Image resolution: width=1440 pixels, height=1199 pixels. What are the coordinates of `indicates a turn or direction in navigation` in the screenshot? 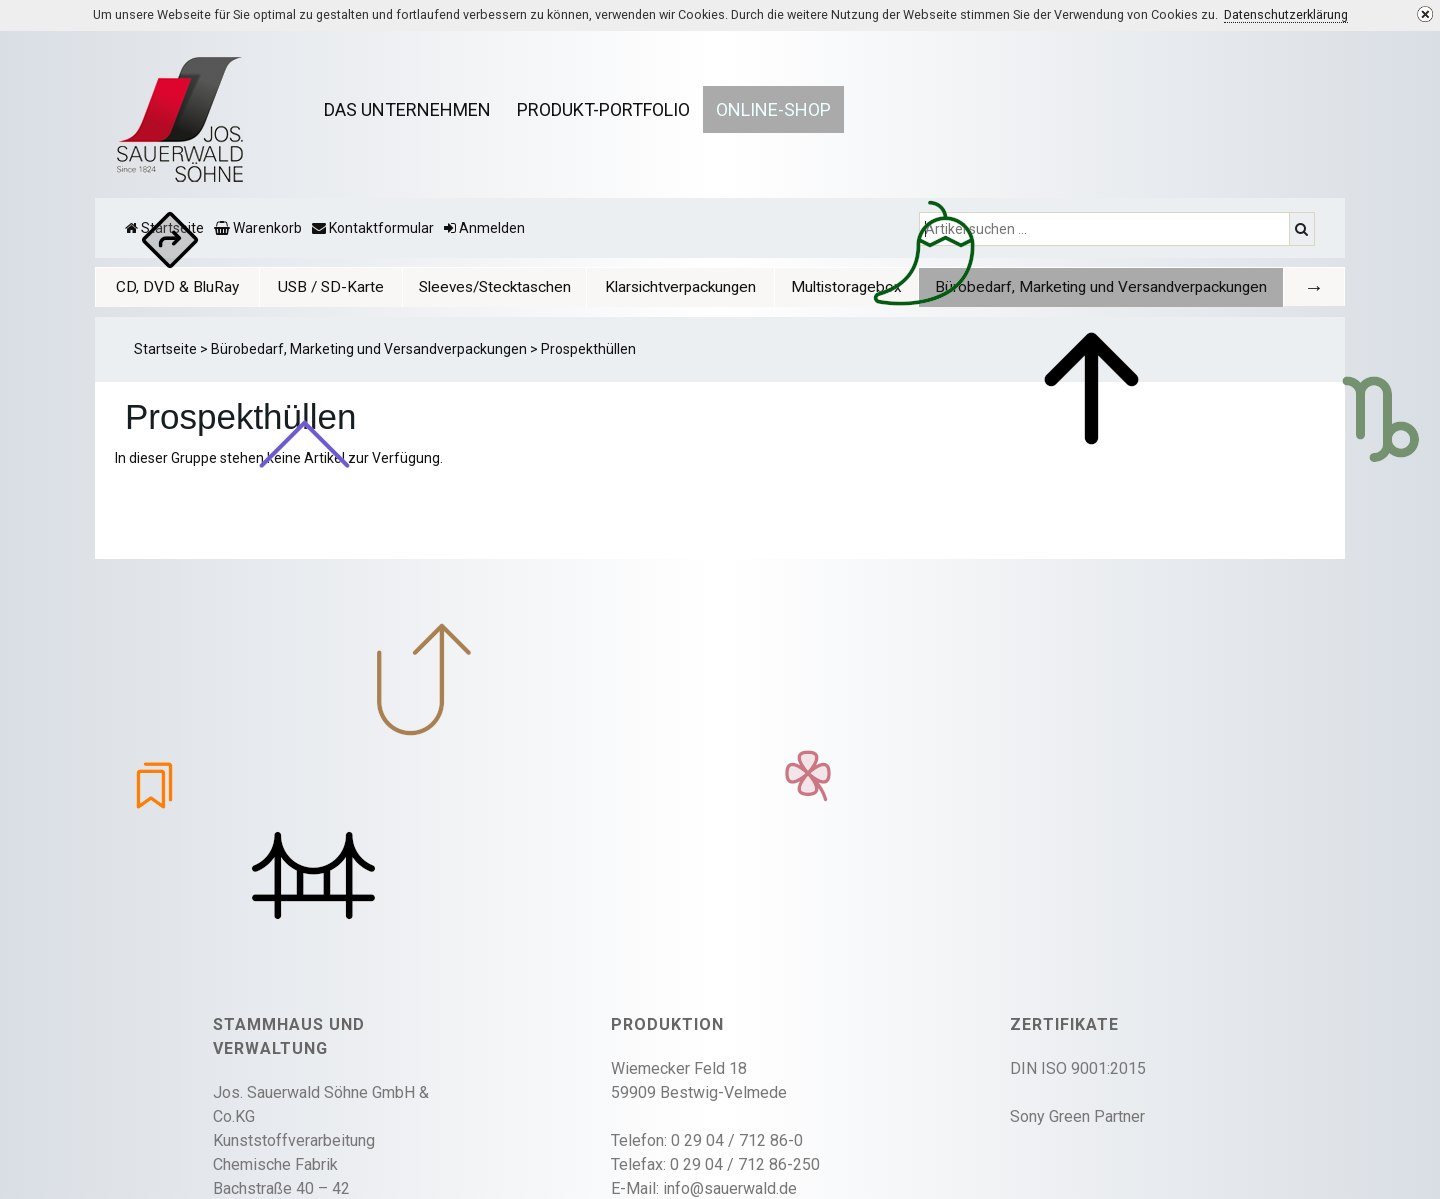 It's located at (170, 240).